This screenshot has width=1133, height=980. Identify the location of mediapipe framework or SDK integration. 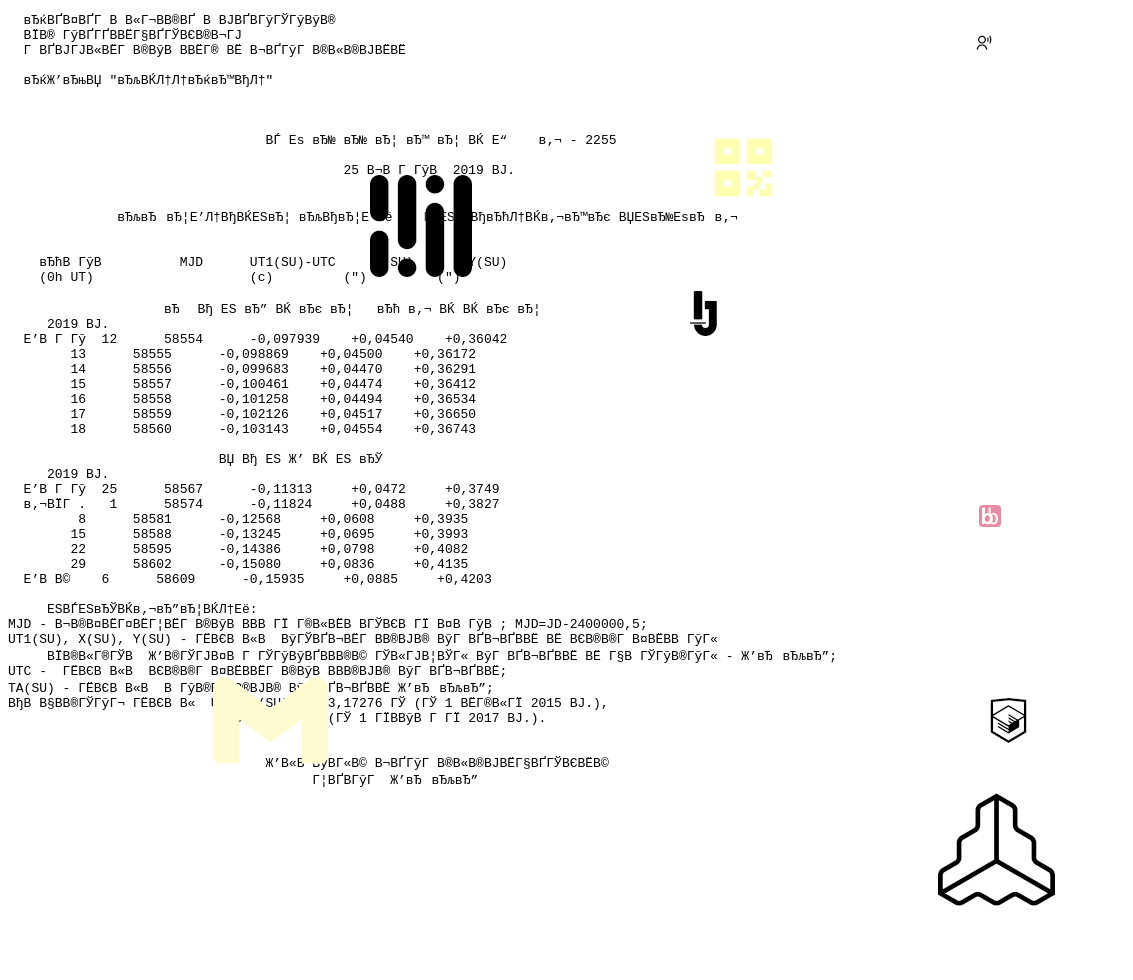
(421, 226).